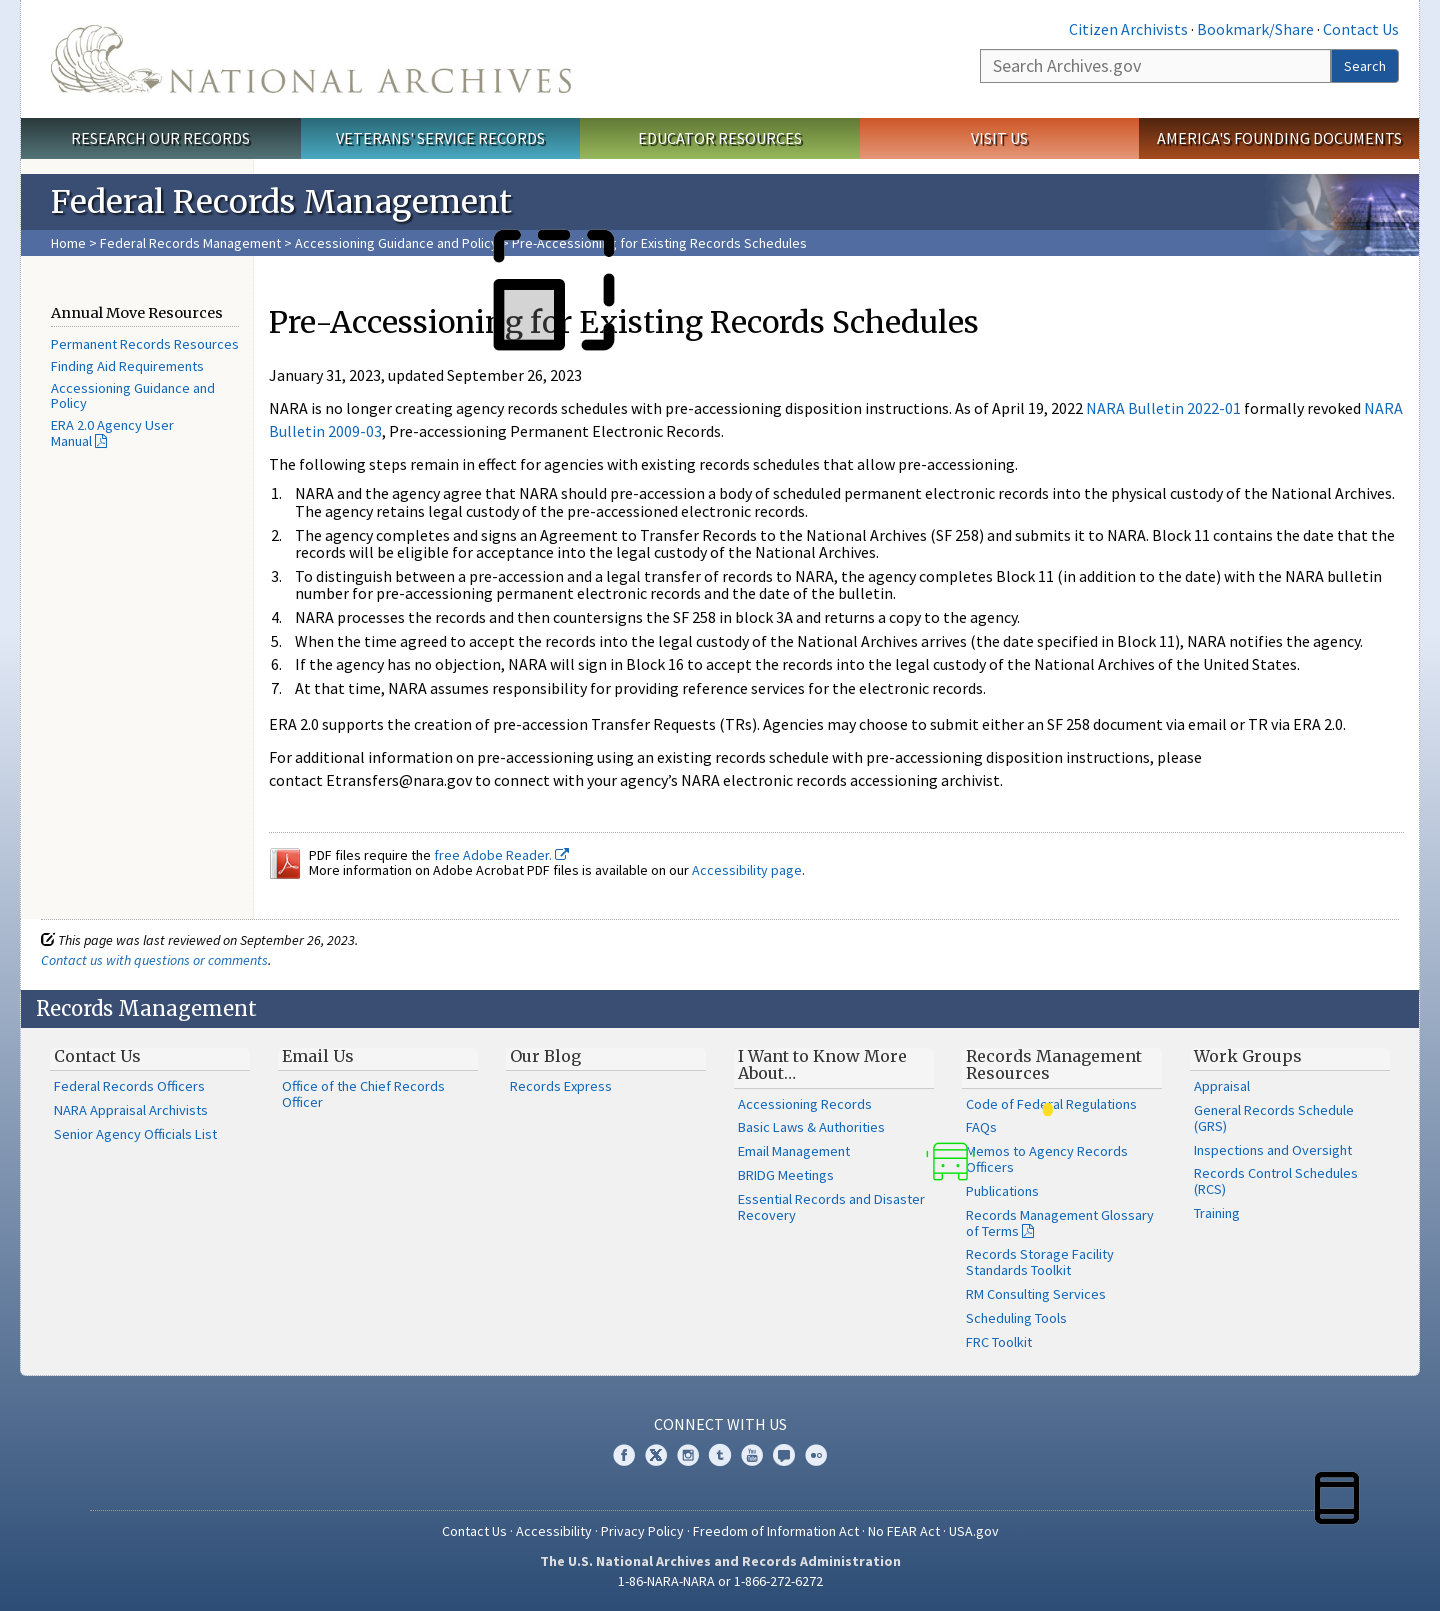 This screenshot has height=1611, width=1440. I want to click on resize an element or window, so click(554, 290).